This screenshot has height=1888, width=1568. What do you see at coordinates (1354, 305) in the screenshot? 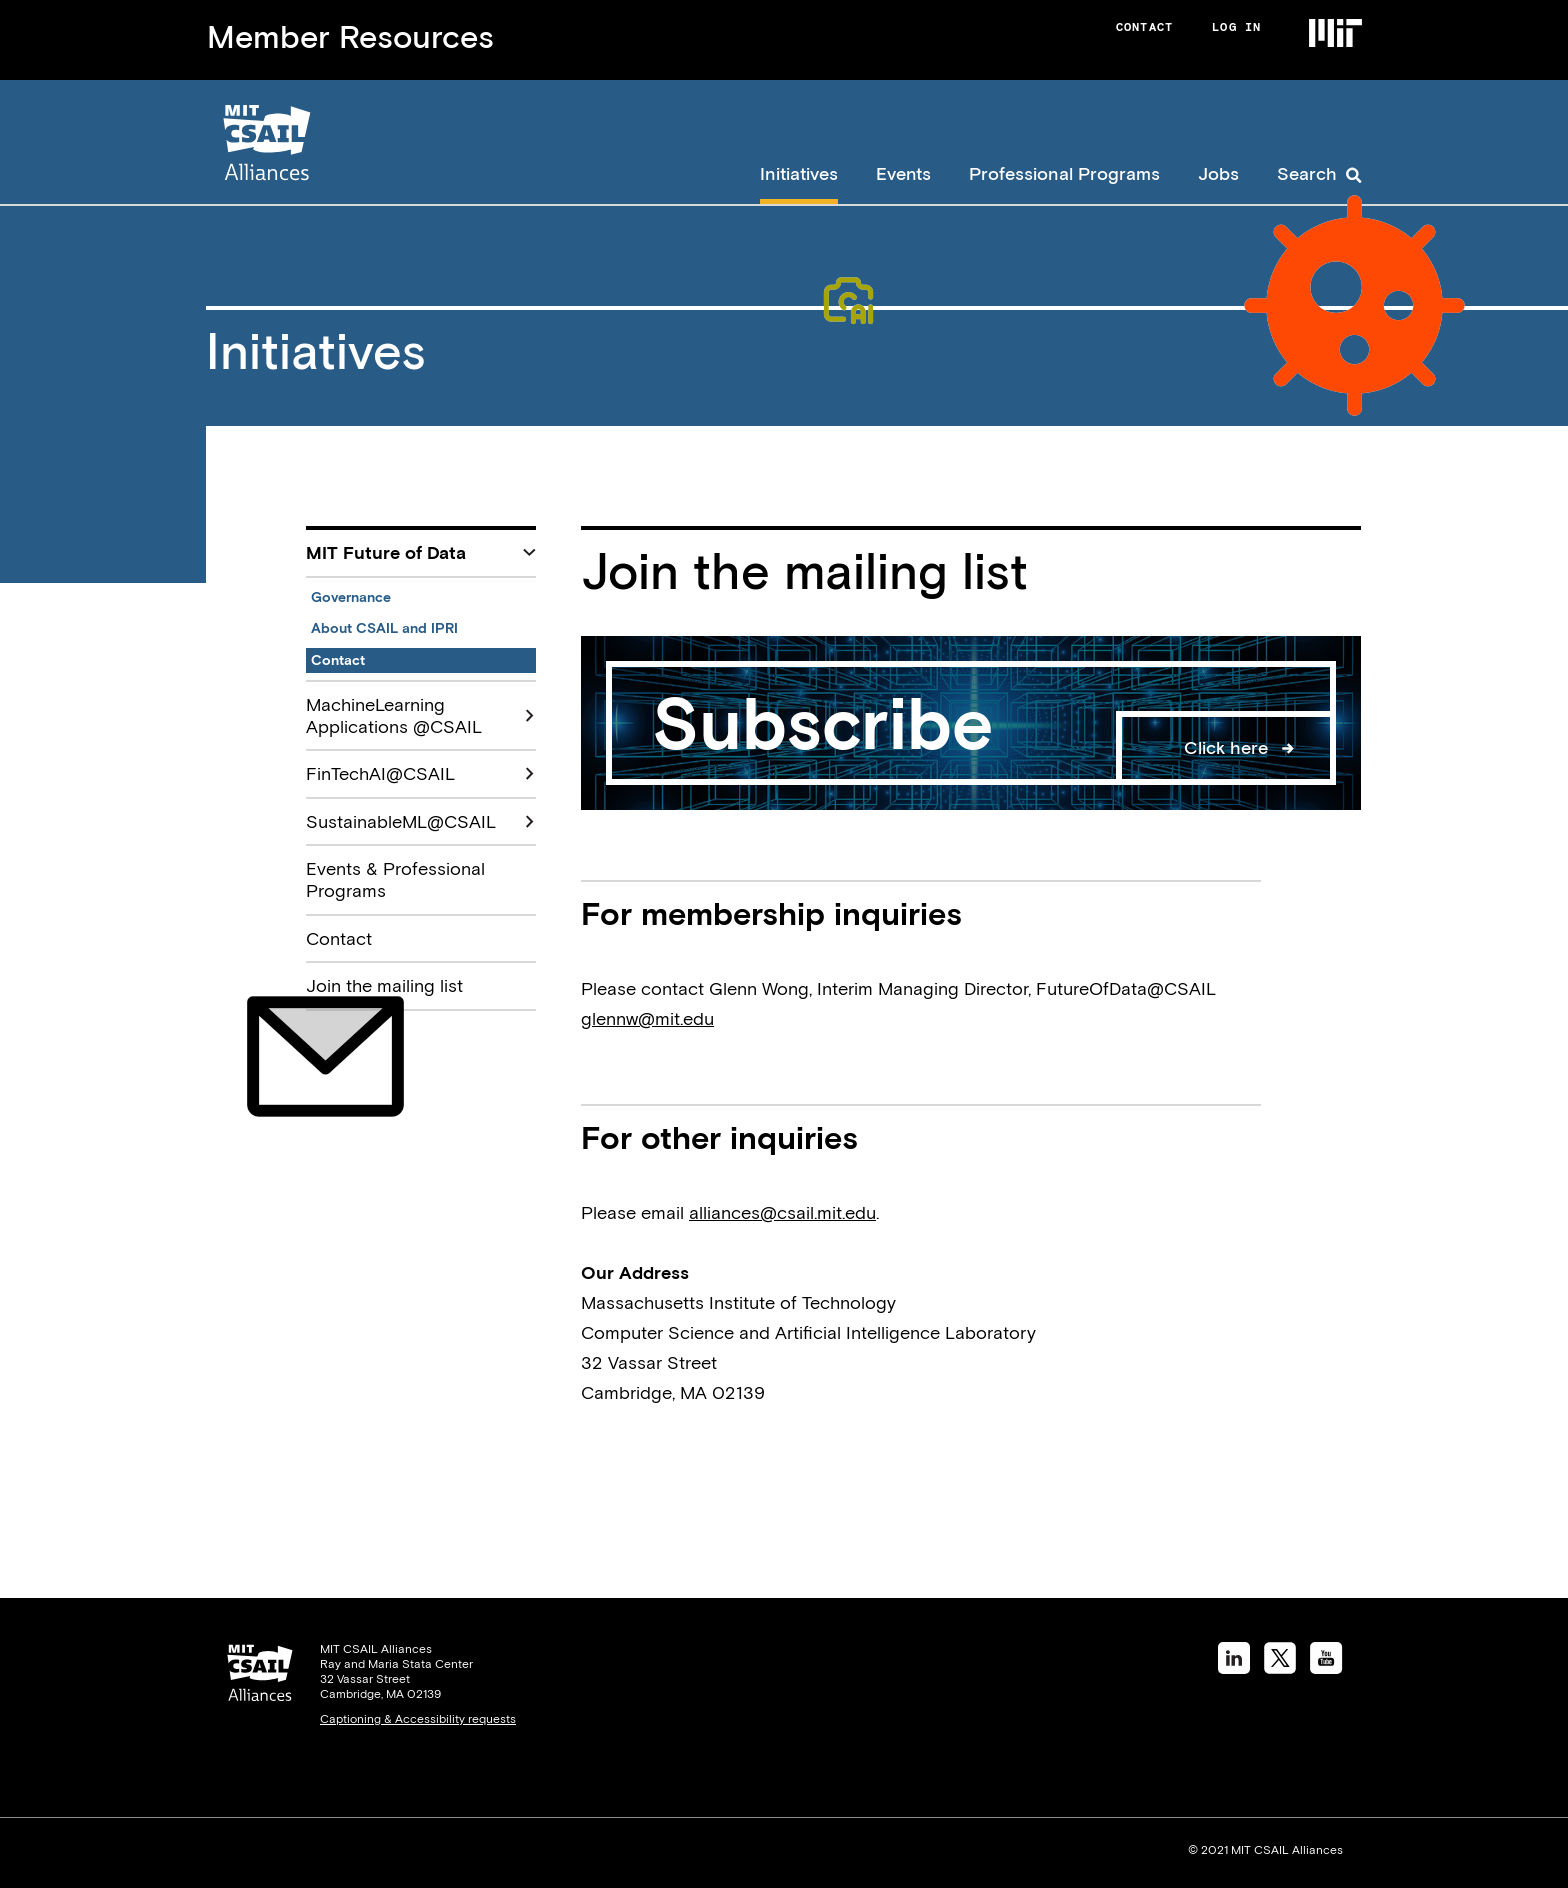
I see `indicates virus or malware detected` at bounding box center [1354, 305].